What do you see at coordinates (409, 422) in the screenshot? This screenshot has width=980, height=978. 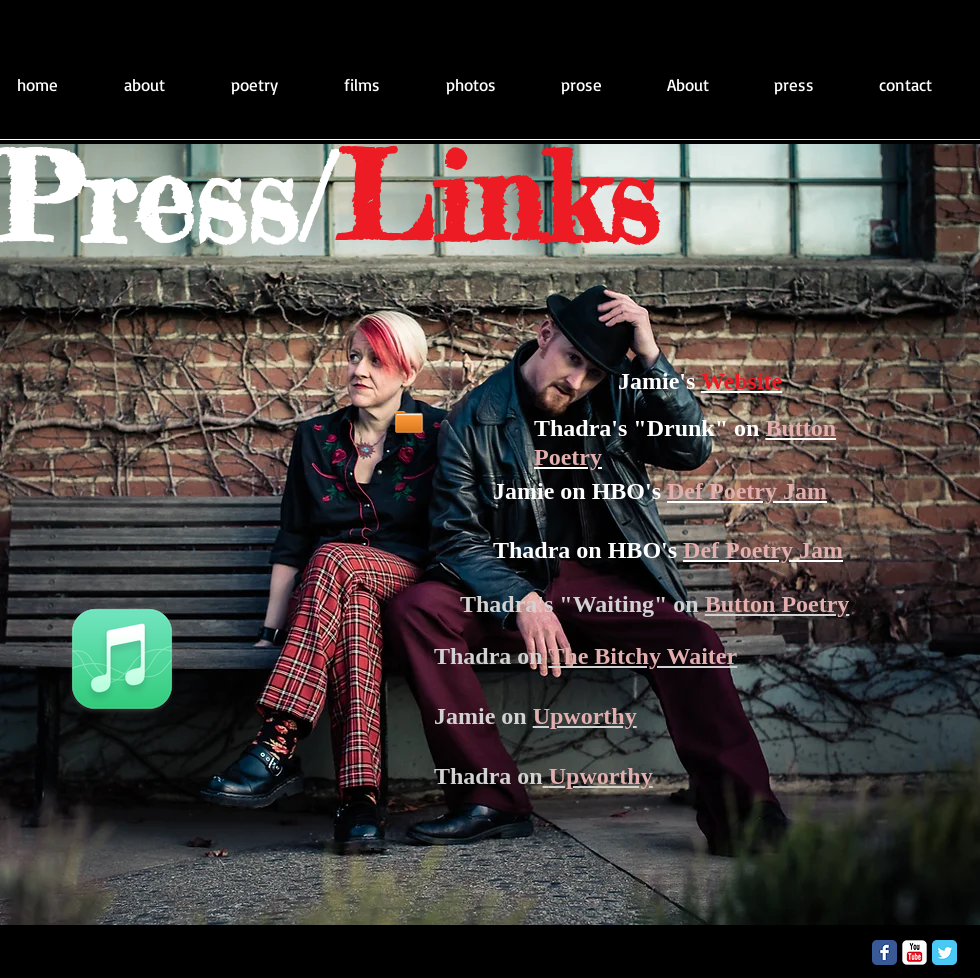 I see `open folder to view contents` at bounding box center [409, 422].